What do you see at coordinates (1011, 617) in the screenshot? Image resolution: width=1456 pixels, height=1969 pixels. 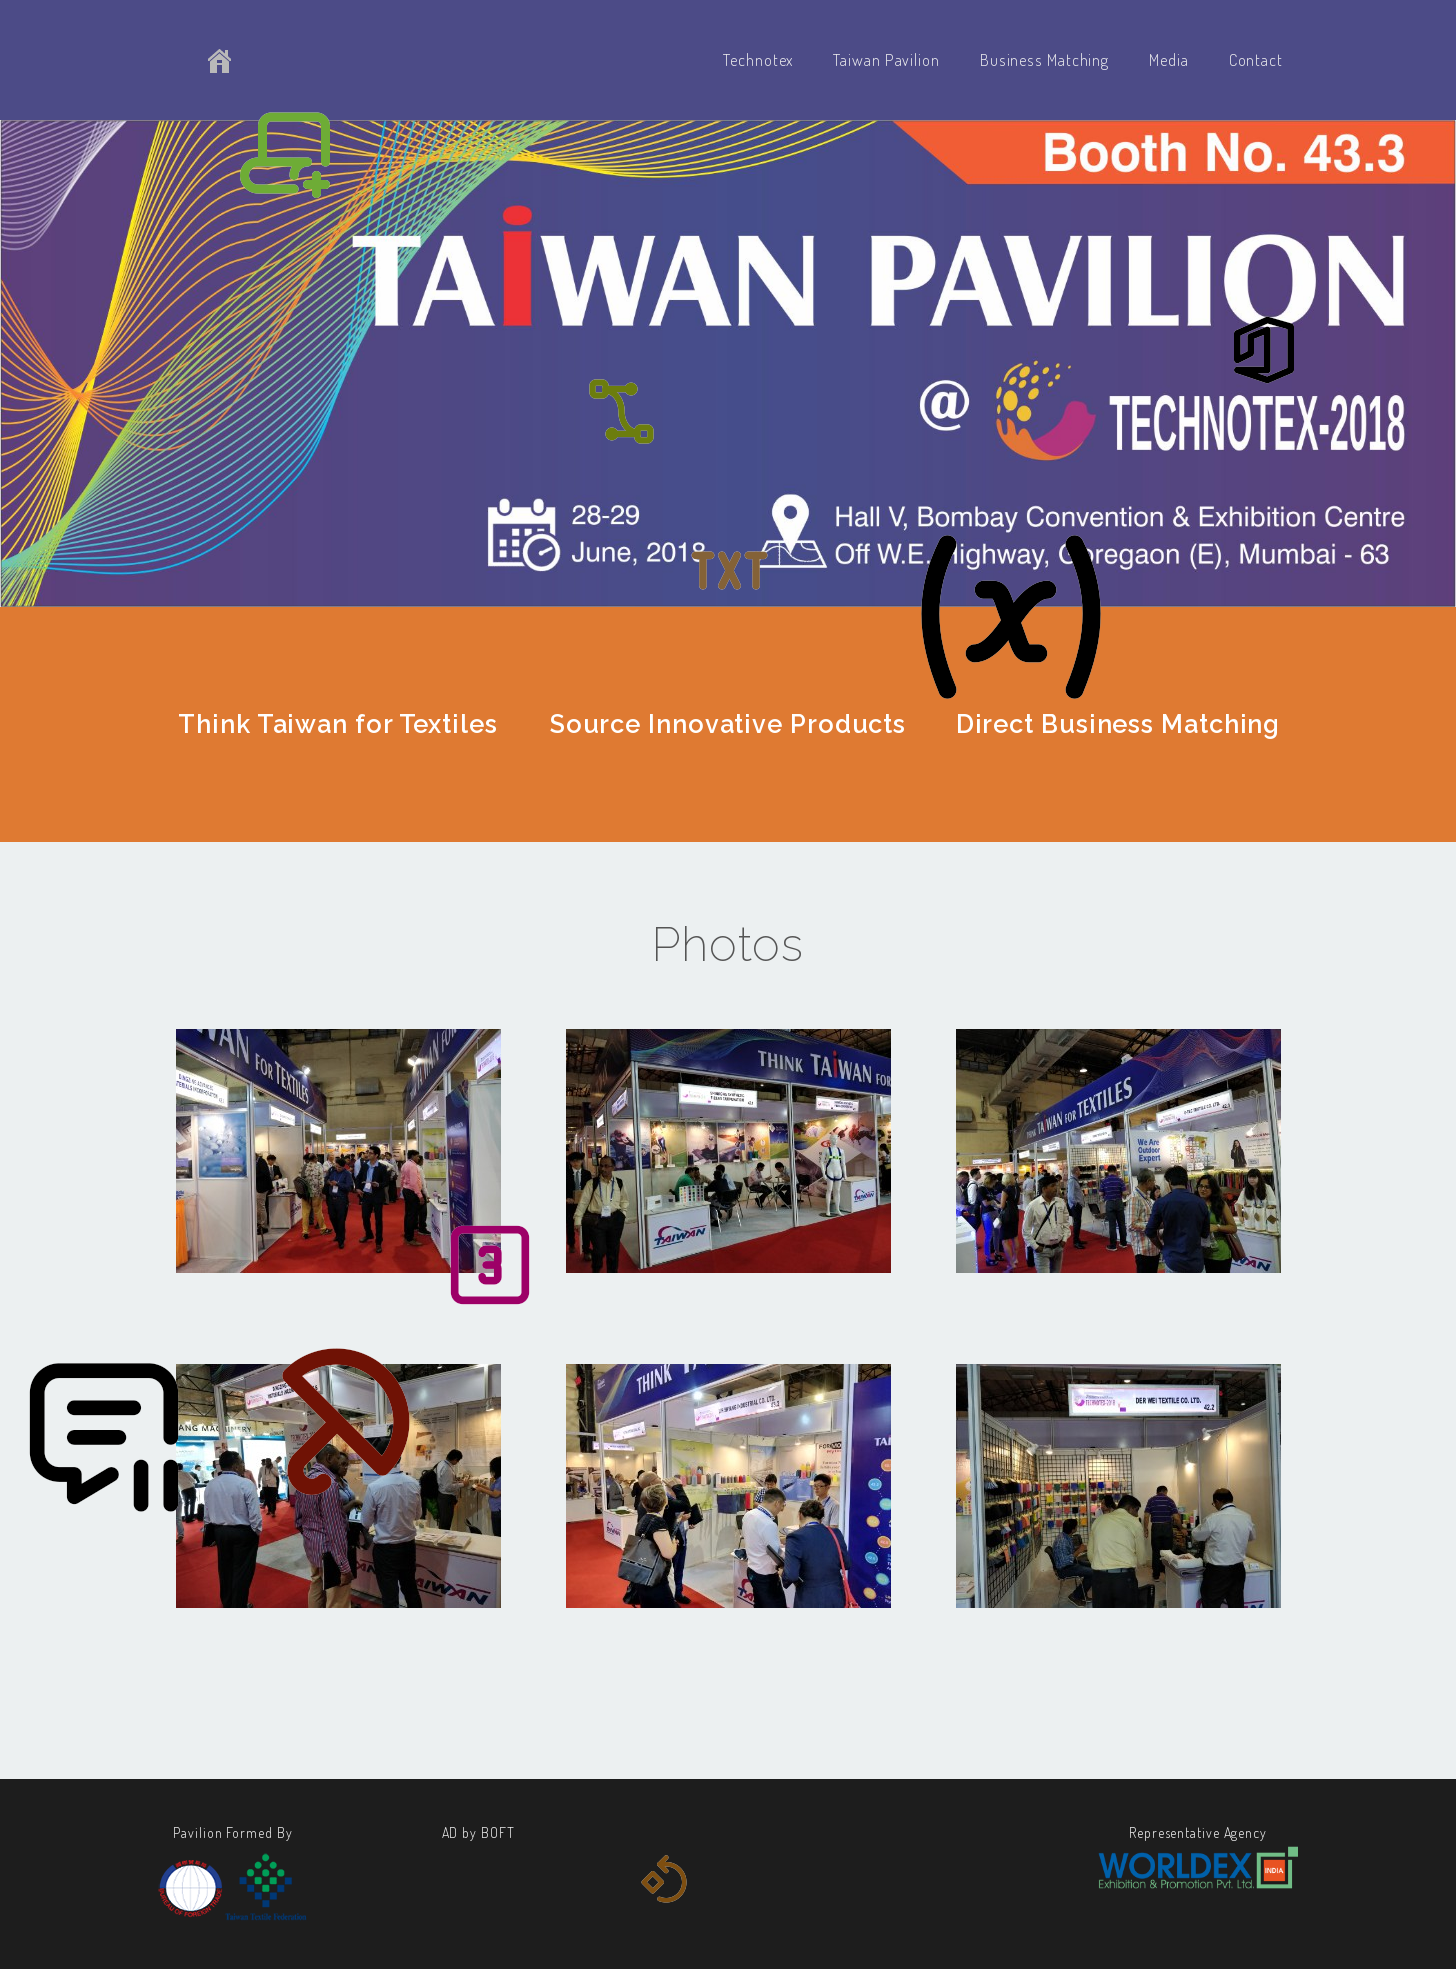 I see `represents a variable or dynamic value in code` at bounding box center [1011, 617].